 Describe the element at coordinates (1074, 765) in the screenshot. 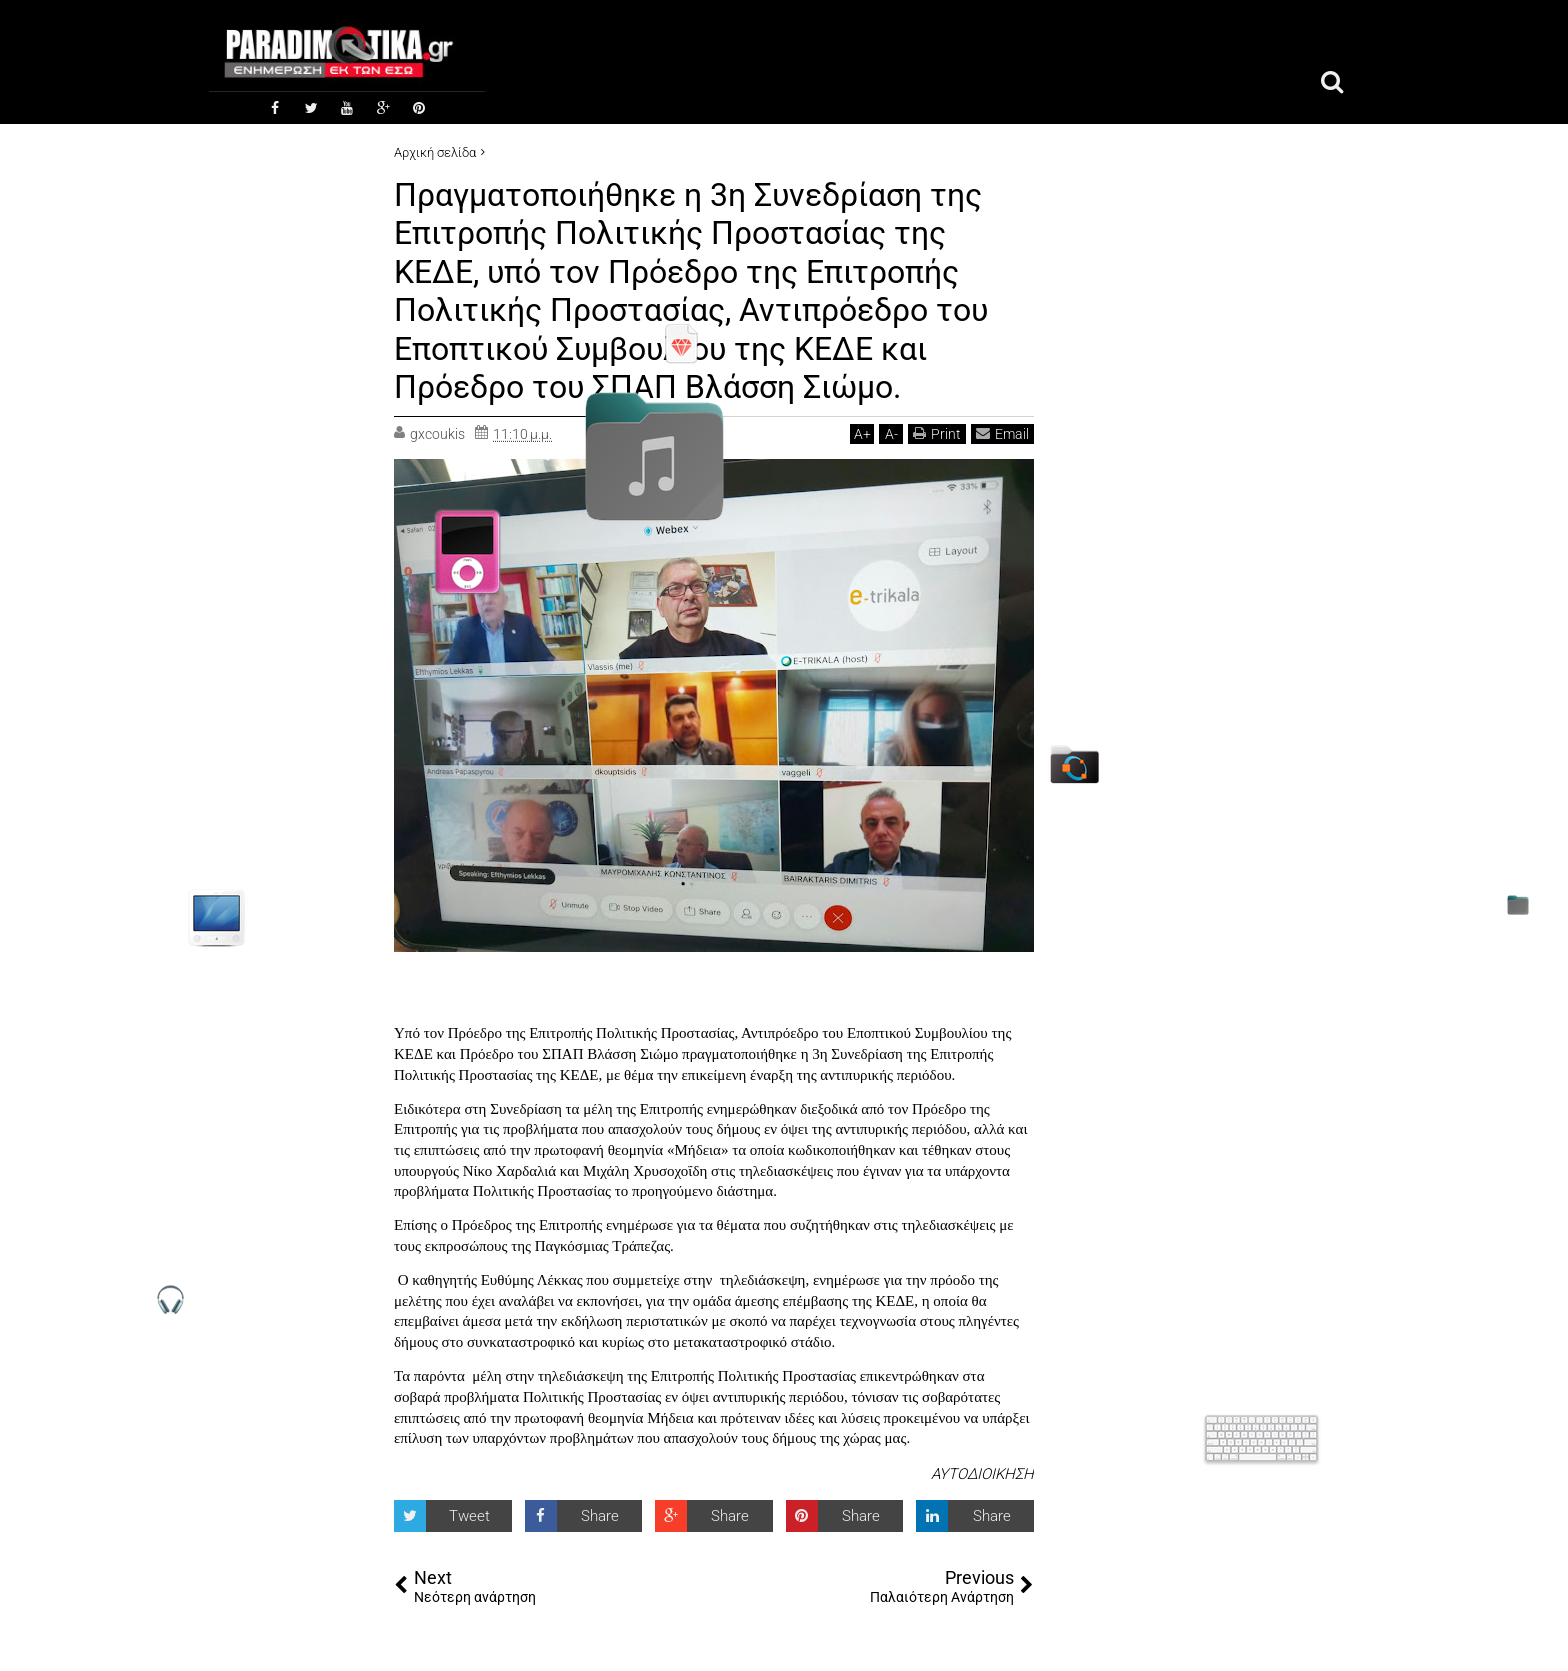

I see `folder for octave programming files` at that location.